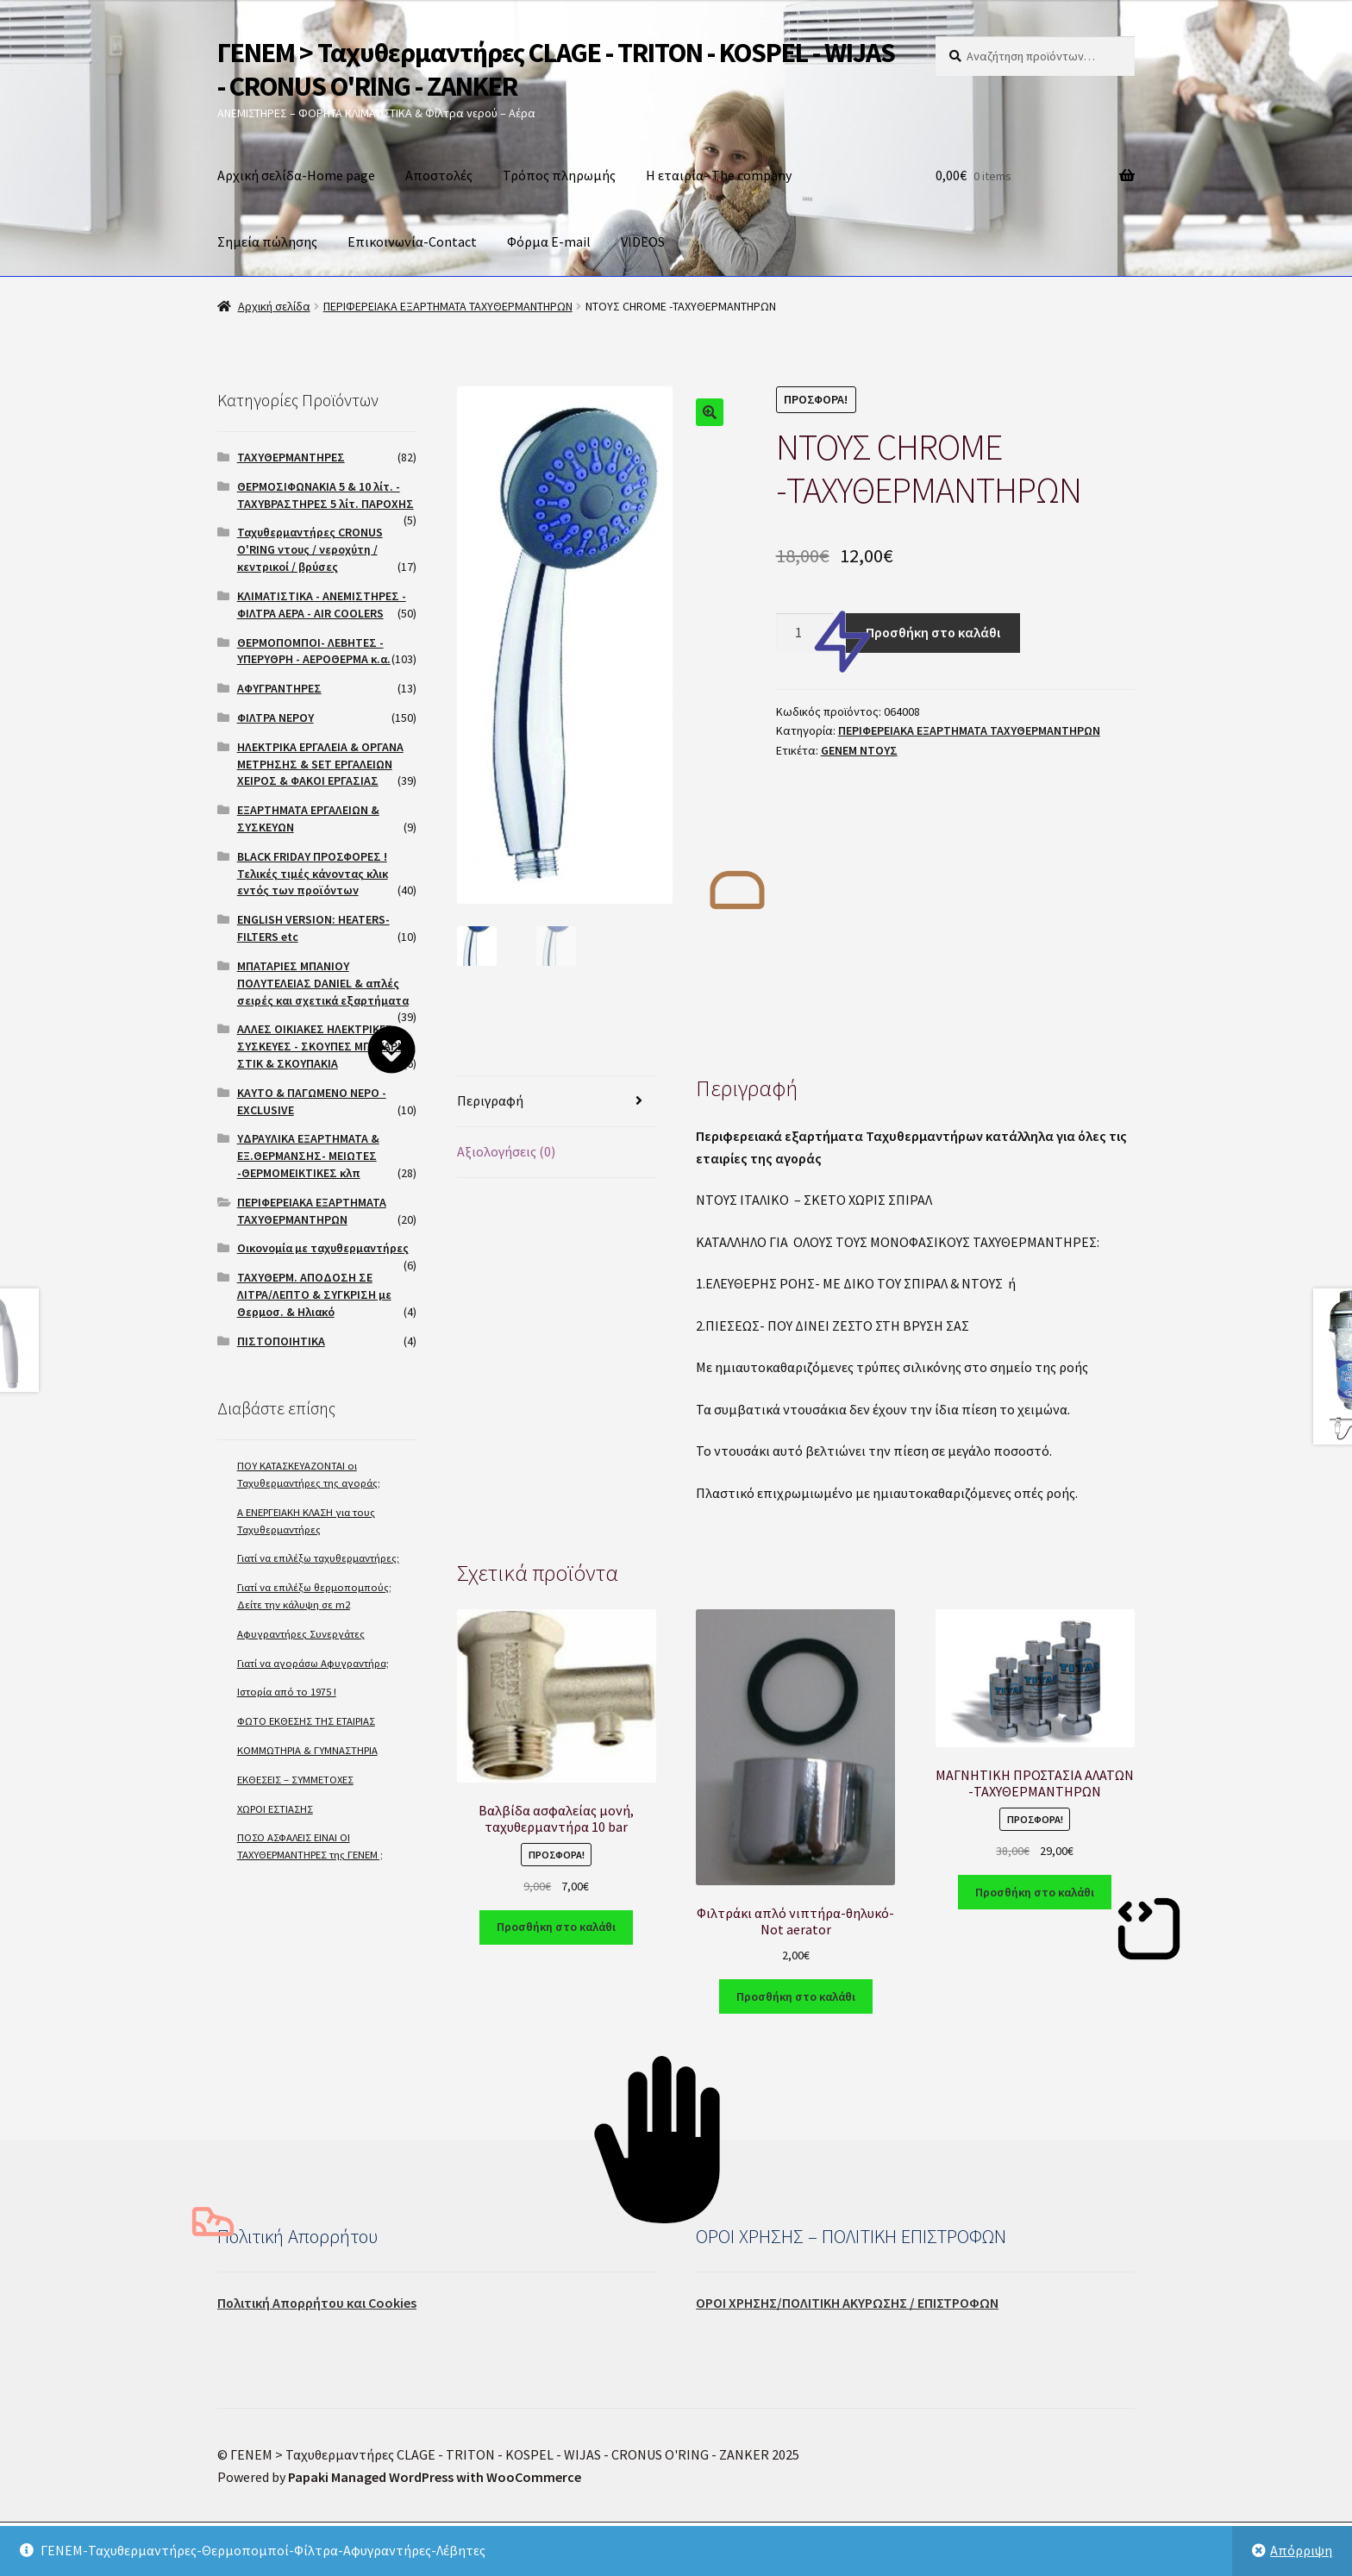 This screenshot has width=1352, height=2576. I want to click on indicates a tab or panel header element, so click(737, 890).